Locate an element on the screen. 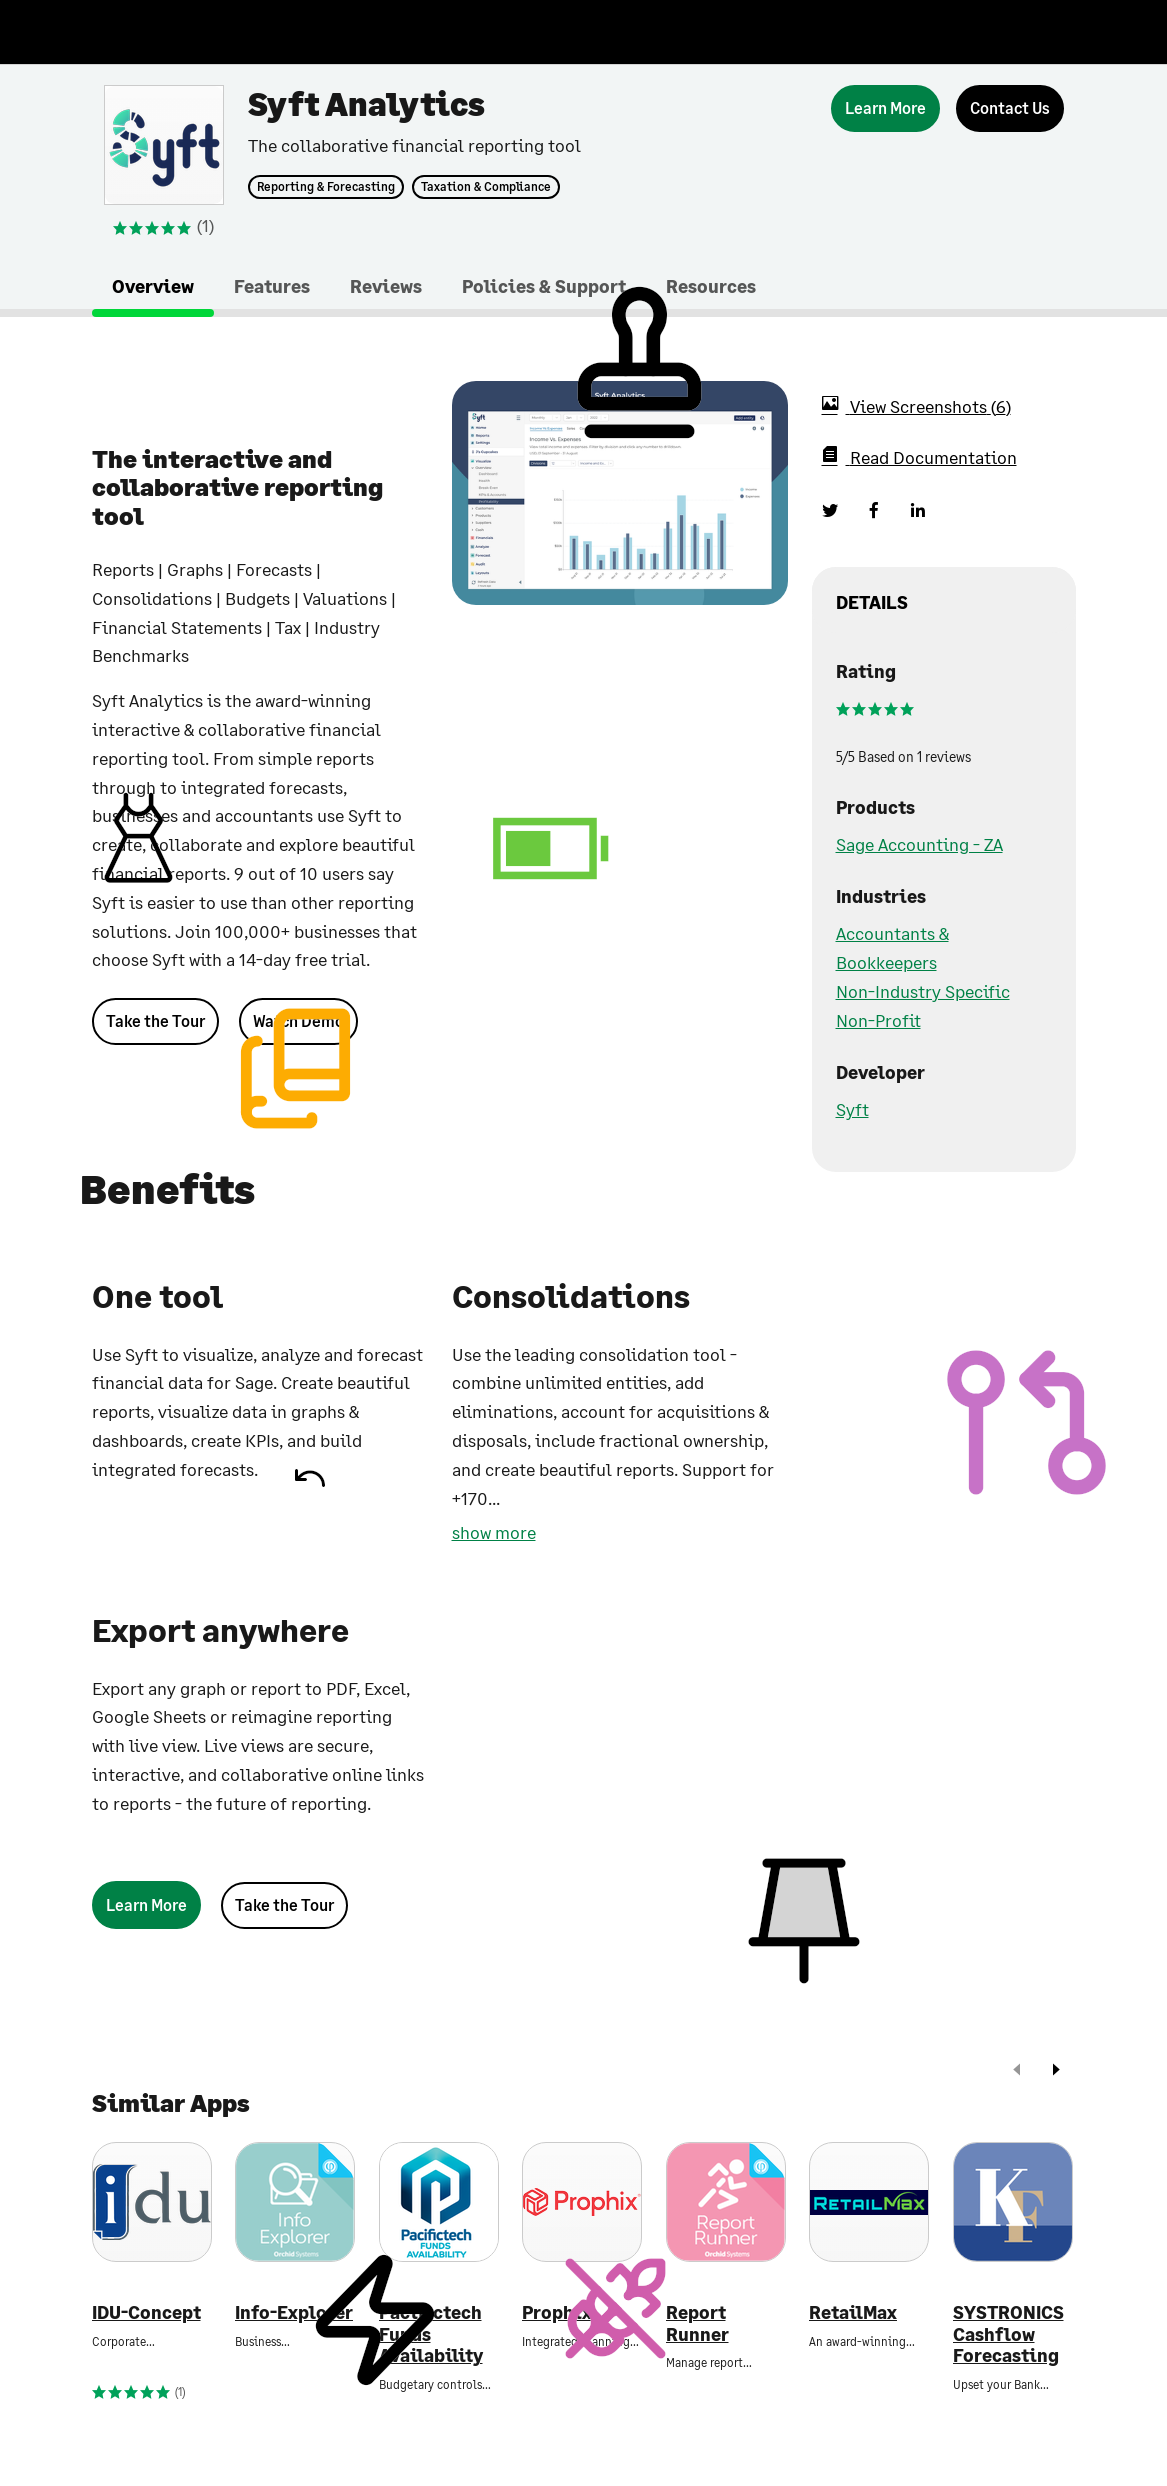 This screenshot has width=1167, height=2486. indicates battery is at 50% charge is located at coordinates (550, 848).